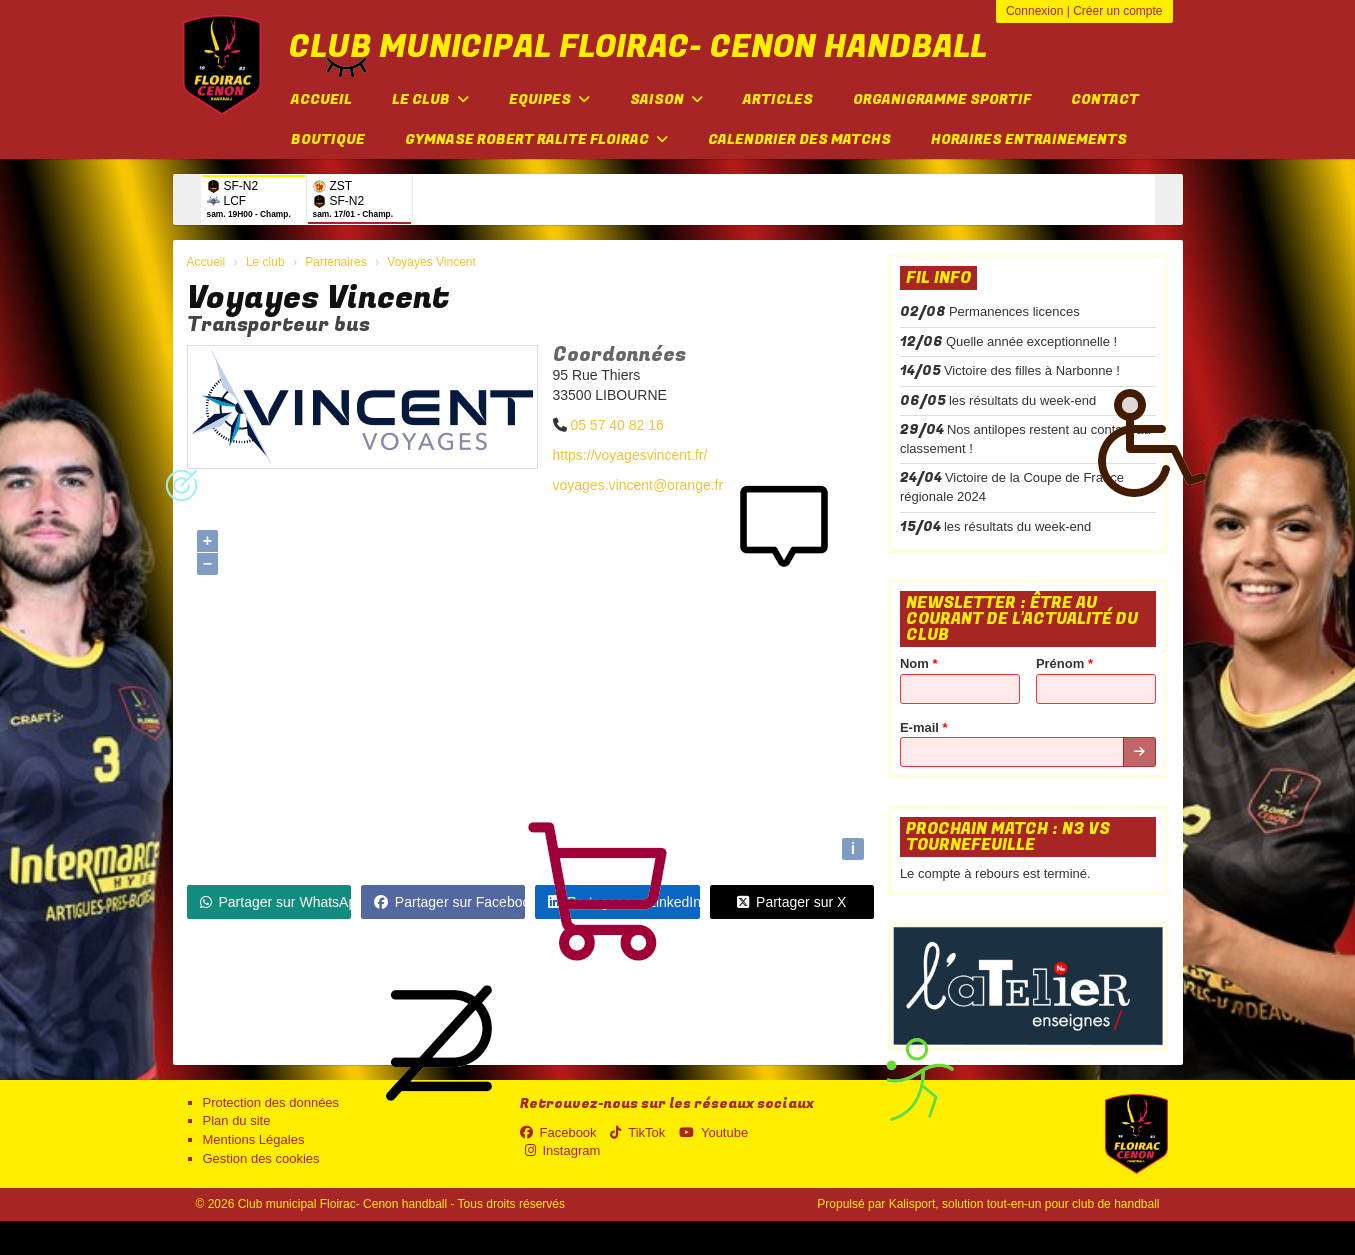 The width and height of the screenshot is (1355, 1255). What do you see at coordinates (346, 63) in the screenshot?
I see `hide password or sensitive content` at bounding box center [346, 63].